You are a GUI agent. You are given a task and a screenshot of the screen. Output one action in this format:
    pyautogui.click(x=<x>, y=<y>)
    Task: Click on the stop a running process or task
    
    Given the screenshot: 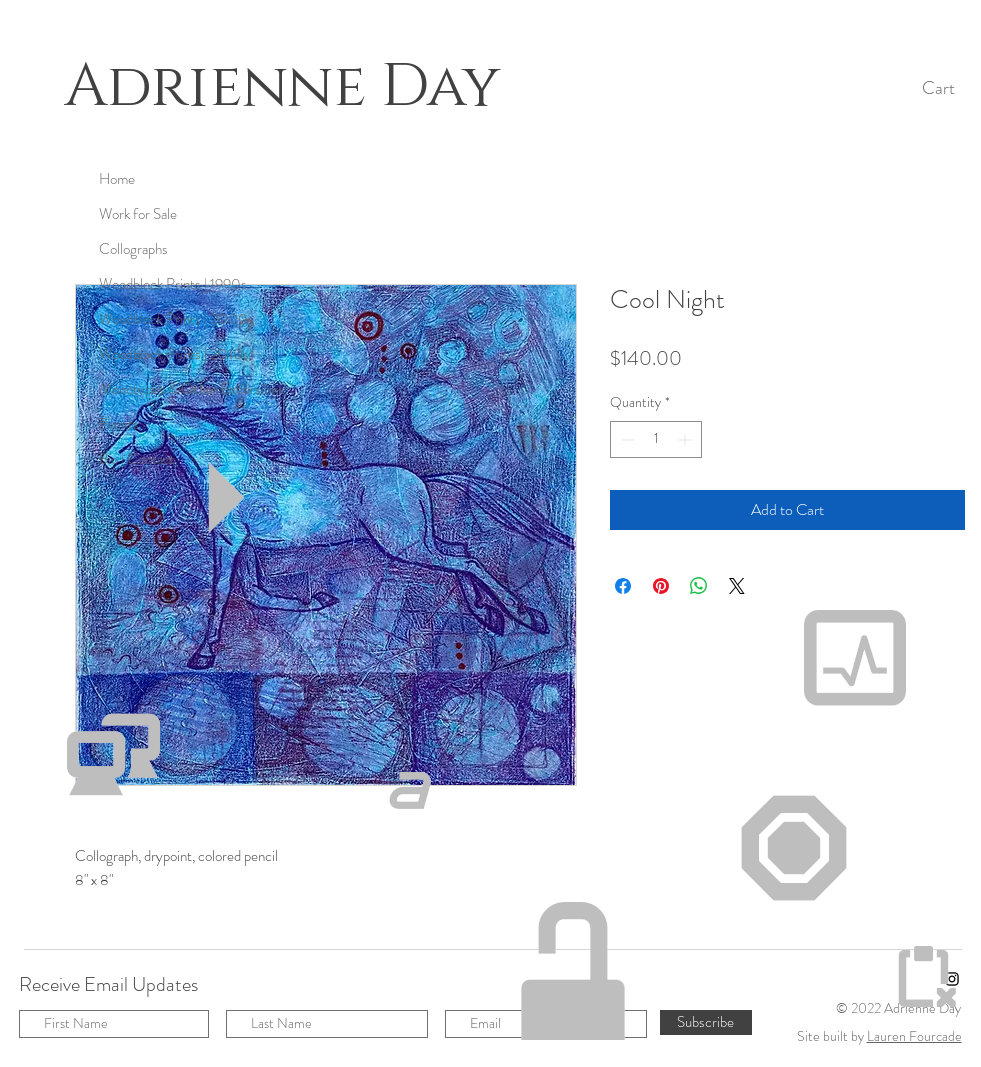 What is the action you would take?
    pyautogui.click(x=794, y=848)
    